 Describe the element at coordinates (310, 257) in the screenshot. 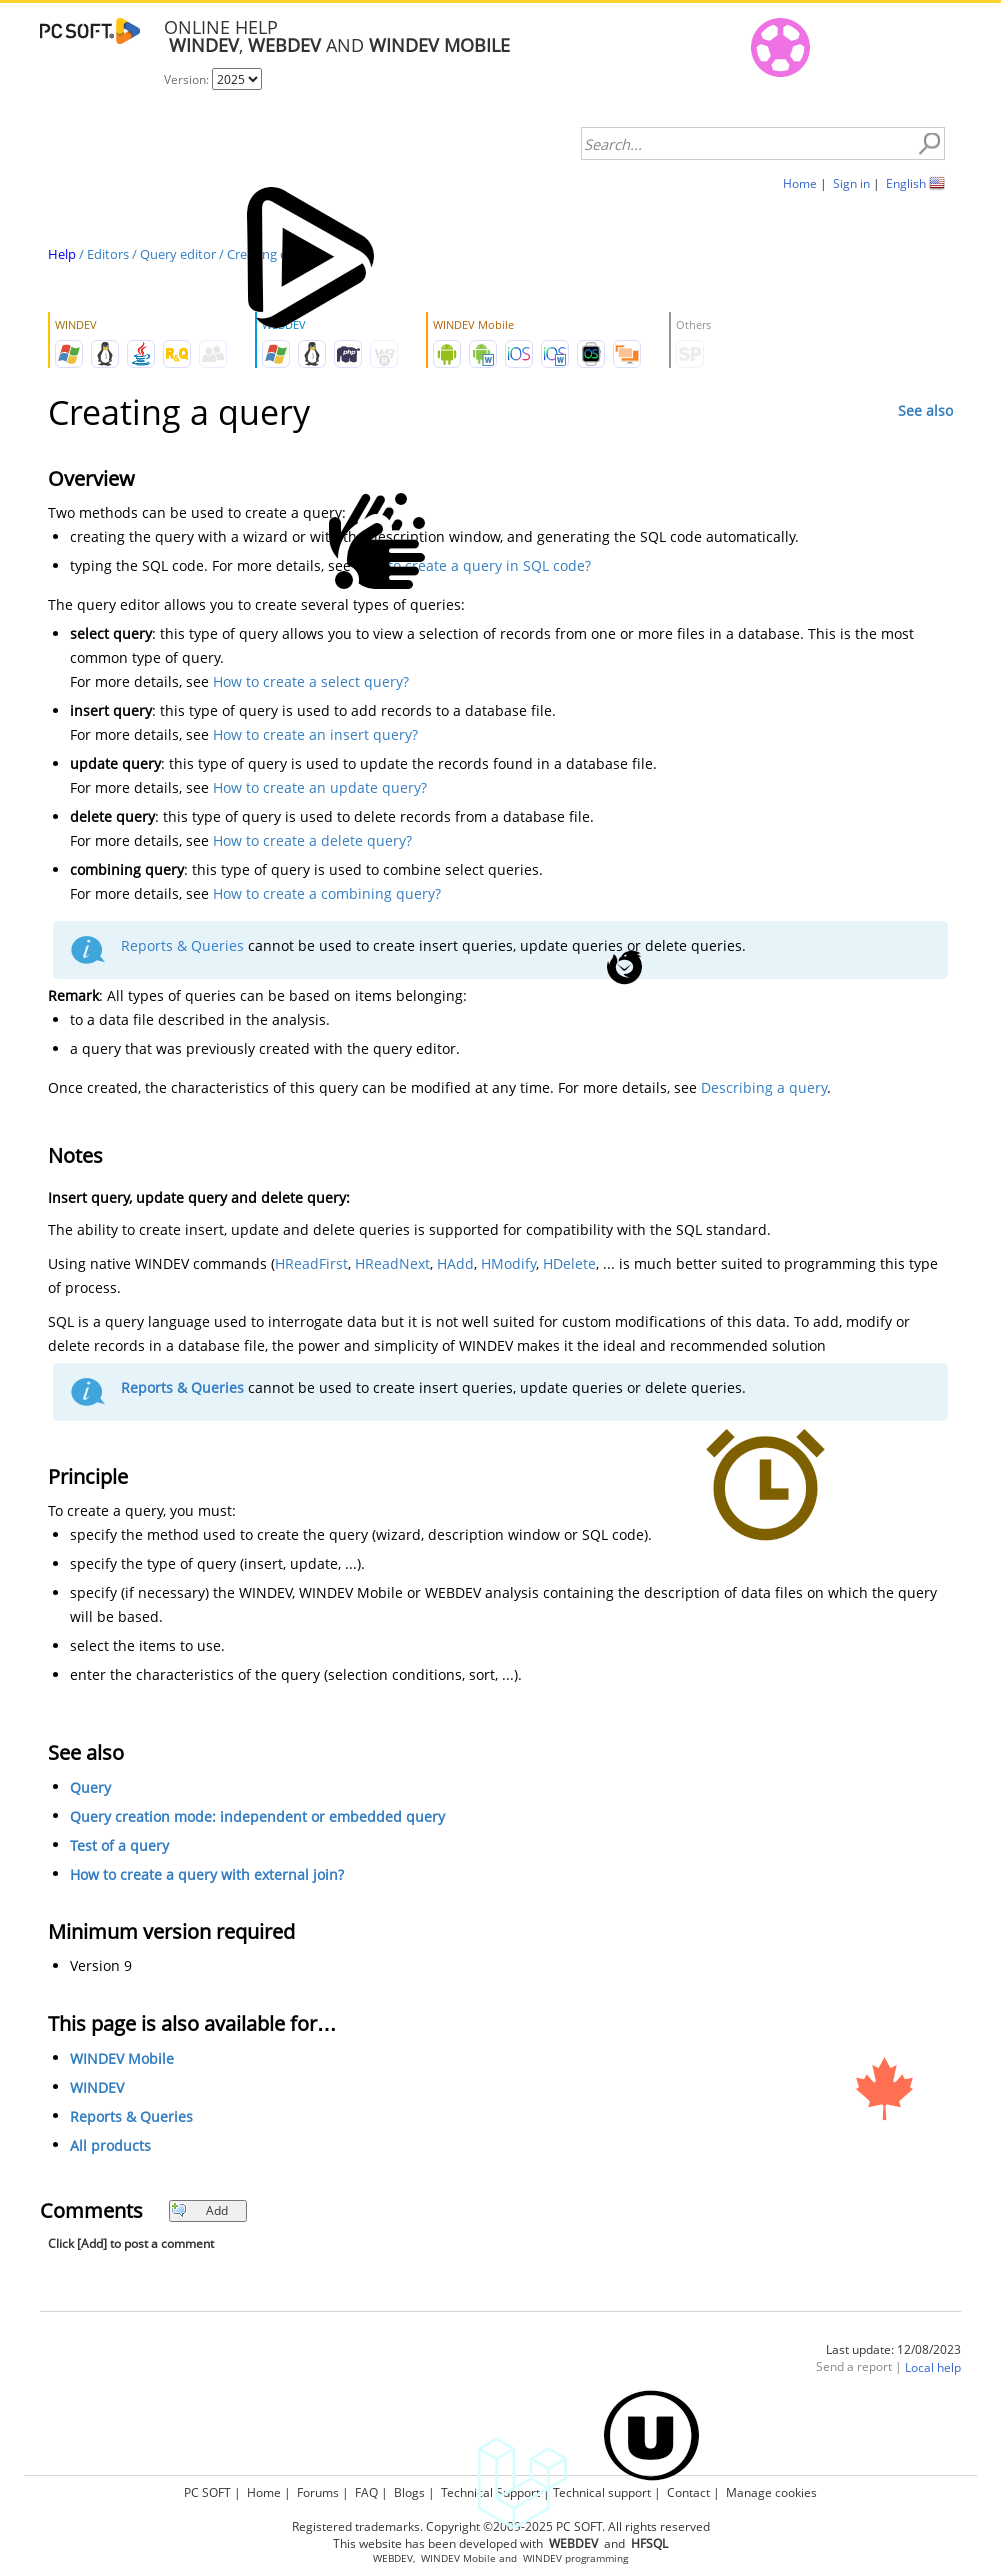

I see `open radarr movie management app` at that location.